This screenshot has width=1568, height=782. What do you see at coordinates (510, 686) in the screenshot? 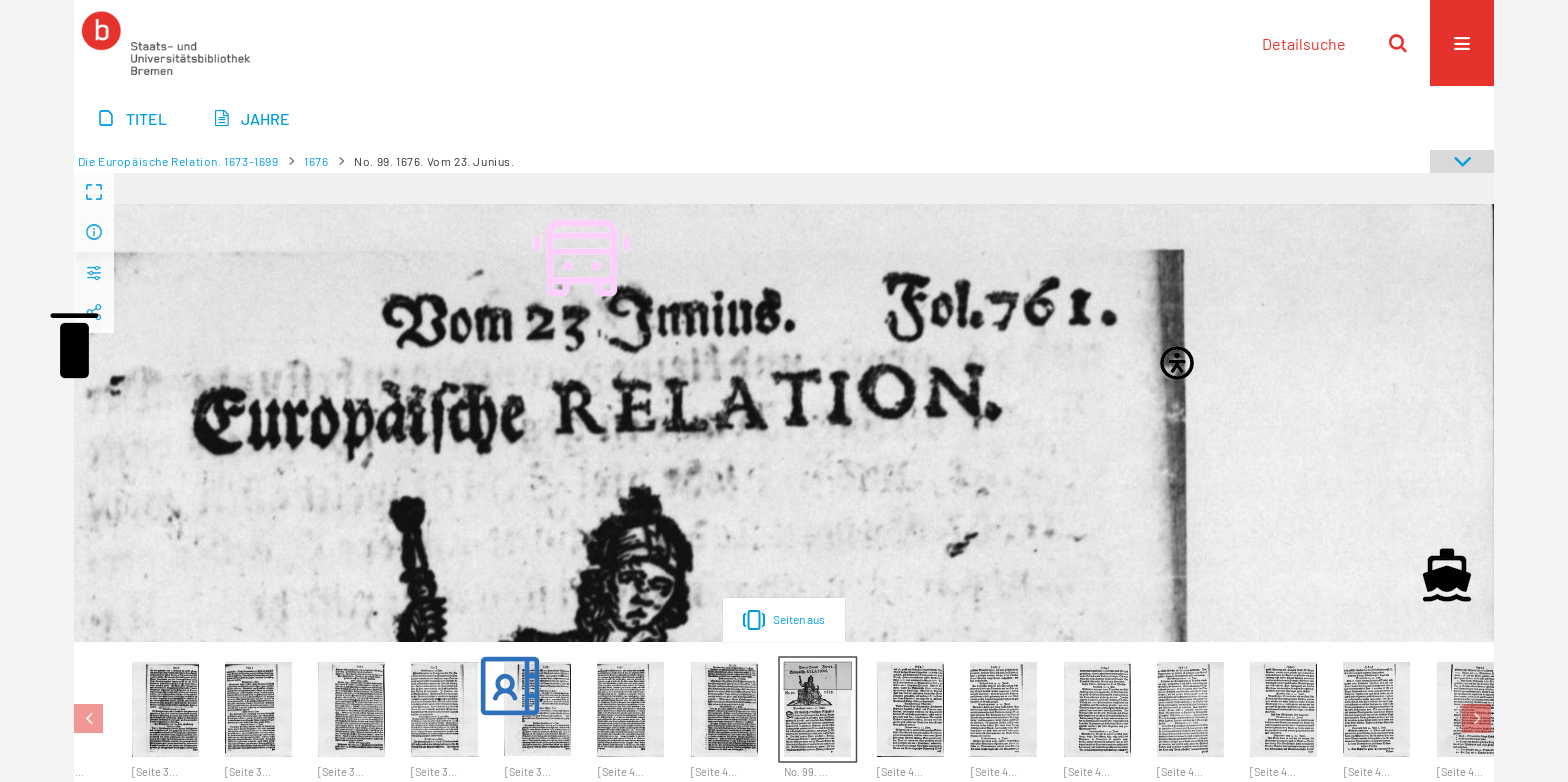
I see `open contacts or address book` at bounding box center [510, 686].